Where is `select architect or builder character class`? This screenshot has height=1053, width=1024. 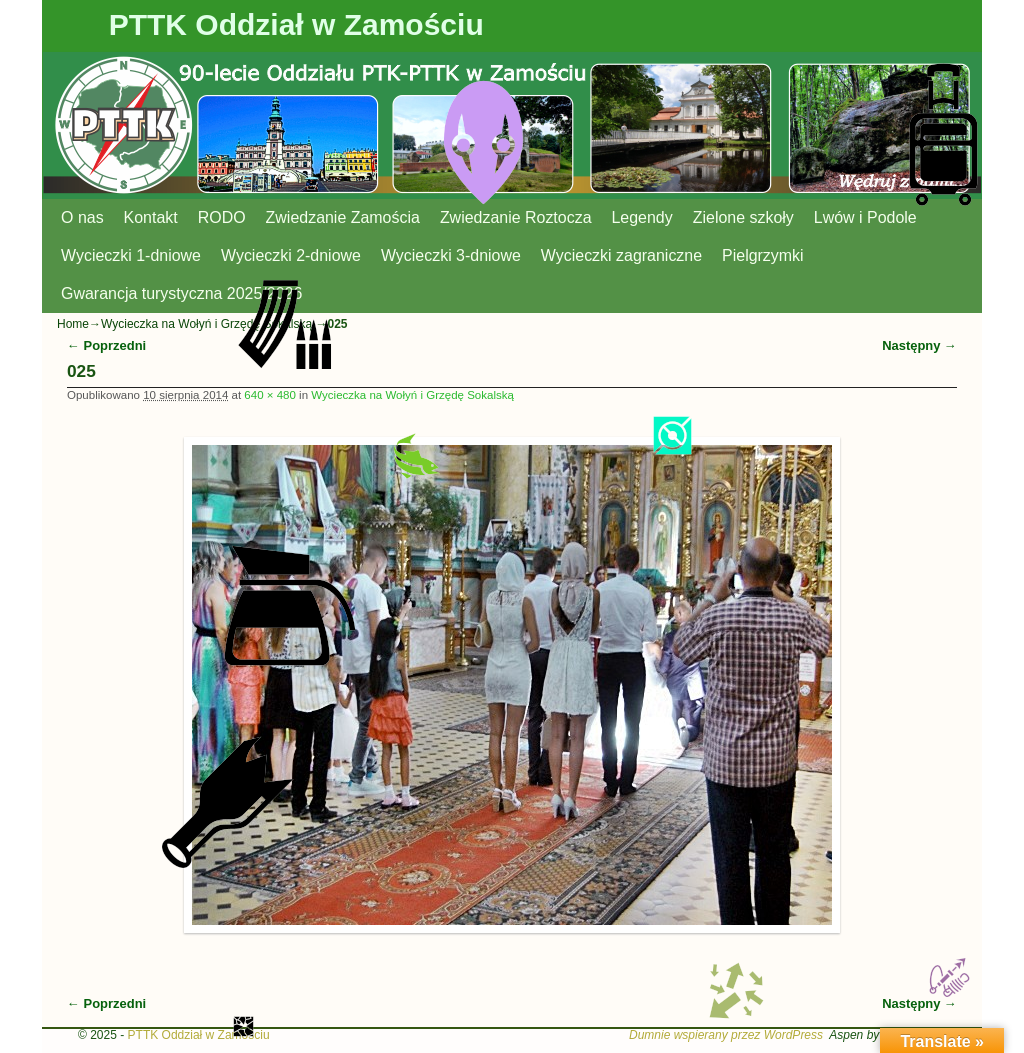 select architect or builder character class is located at coordinates (483, 142).